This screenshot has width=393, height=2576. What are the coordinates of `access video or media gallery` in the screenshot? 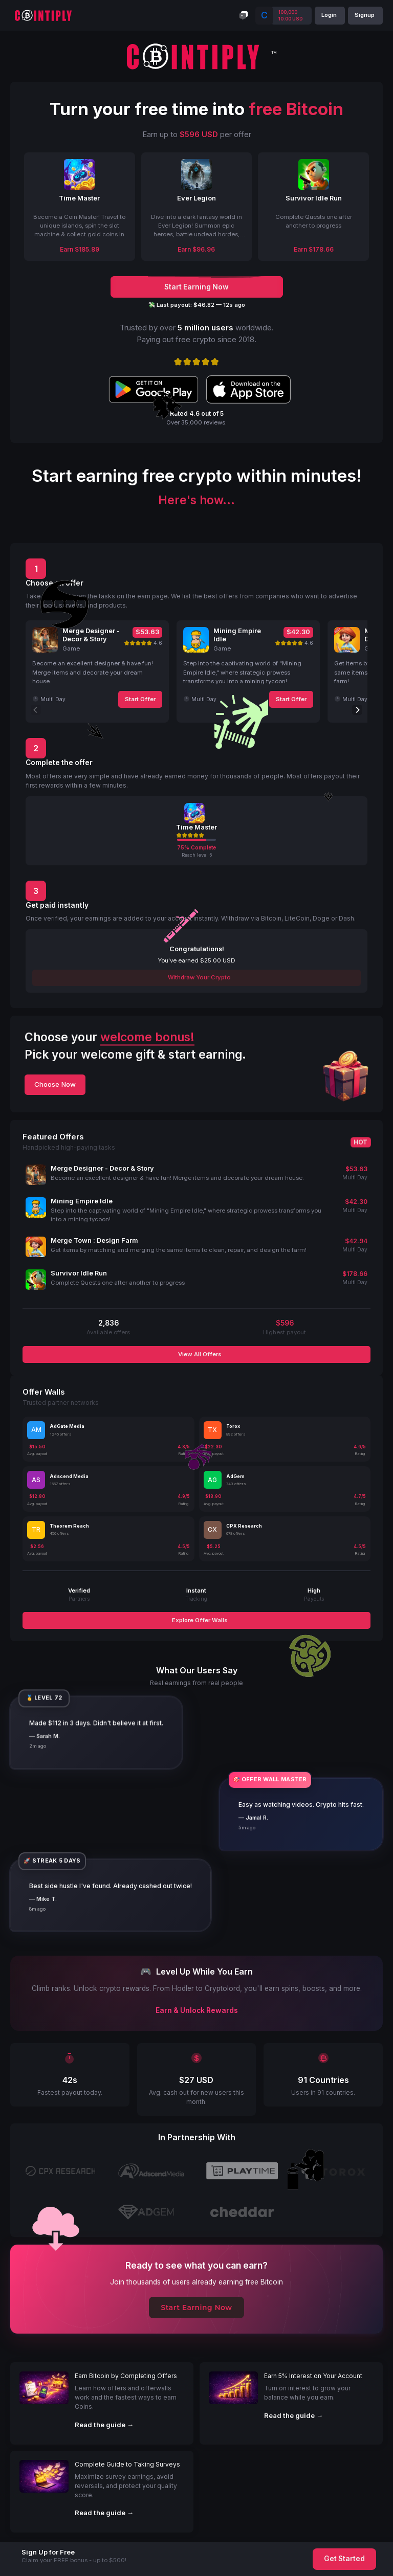 It's located at (64, 604).